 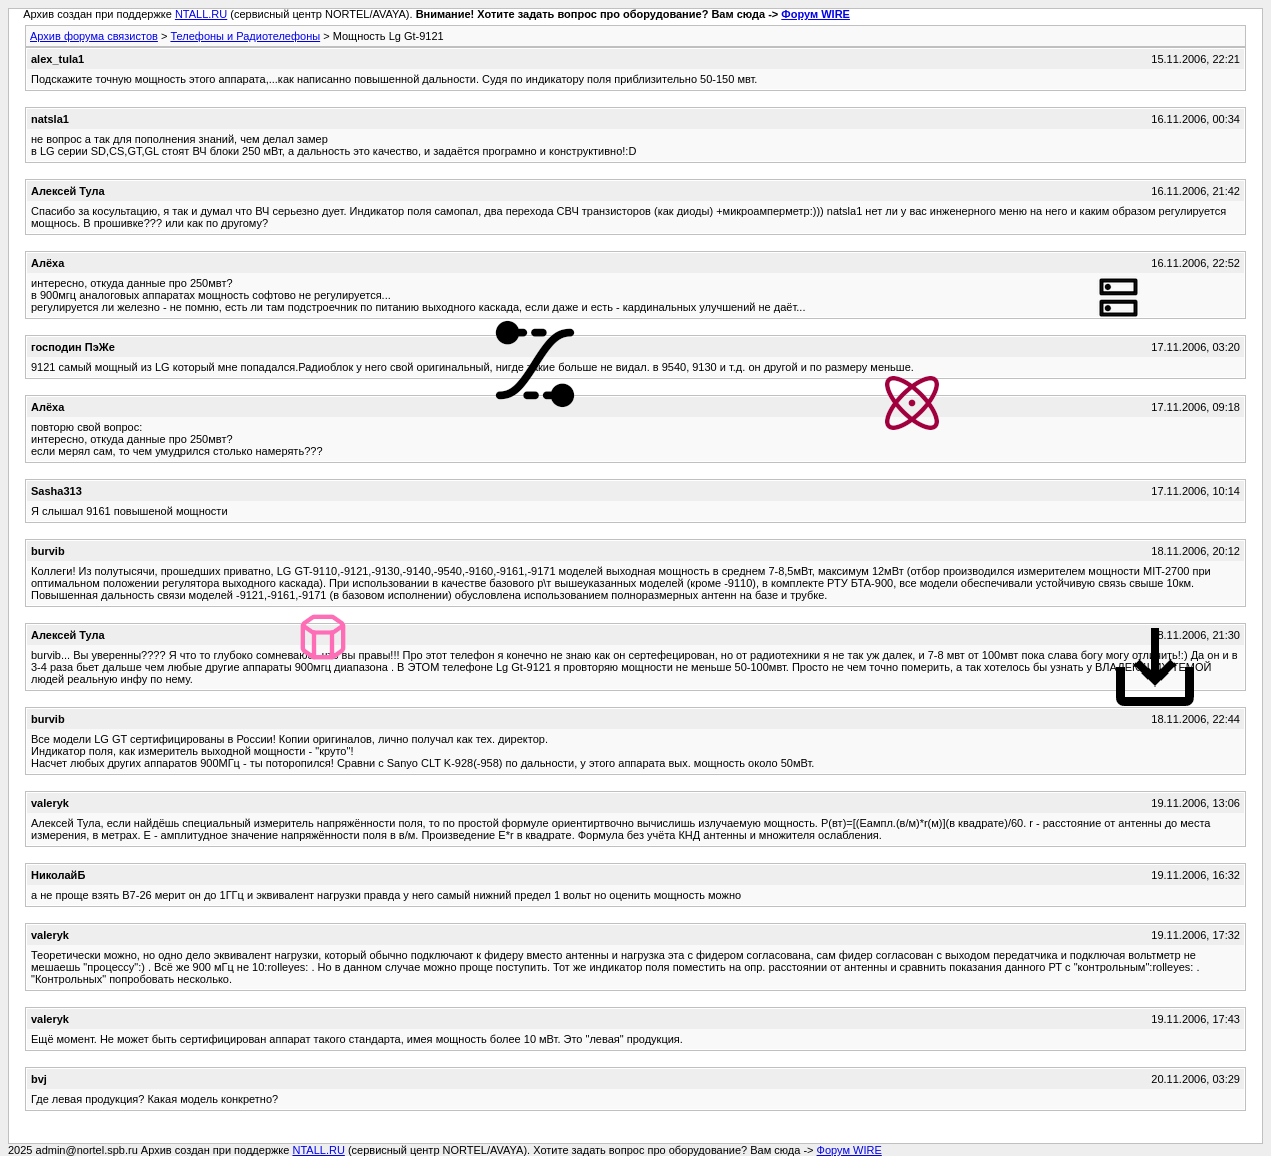 I want to click on download file to device, so click(x=1155, y=667).